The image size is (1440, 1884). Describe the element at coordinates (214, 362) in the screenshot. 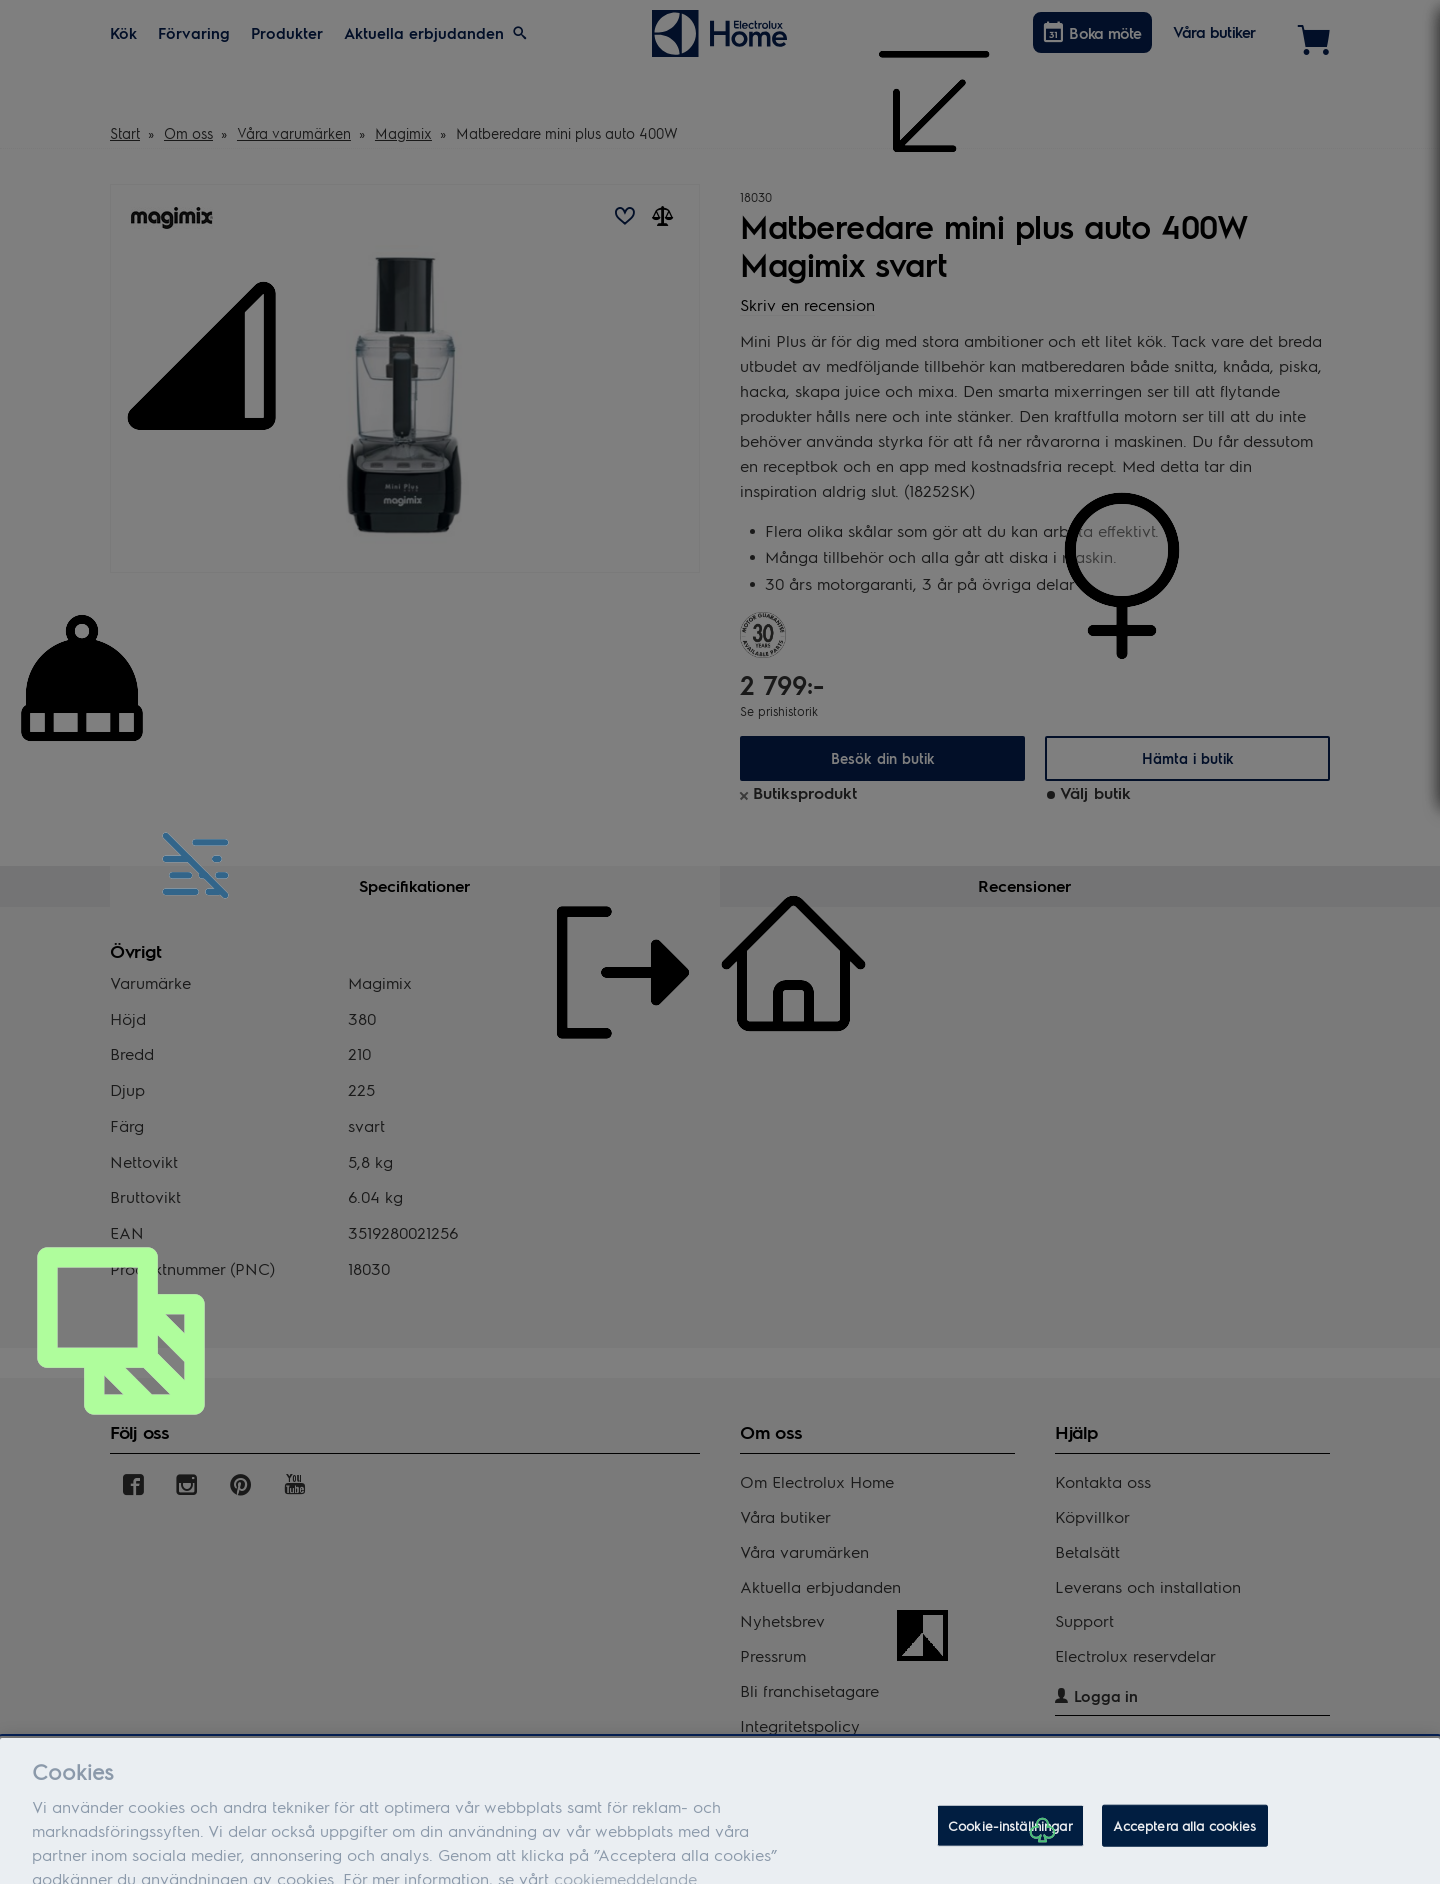

I see `indicates strong cellular network signal` at that location.